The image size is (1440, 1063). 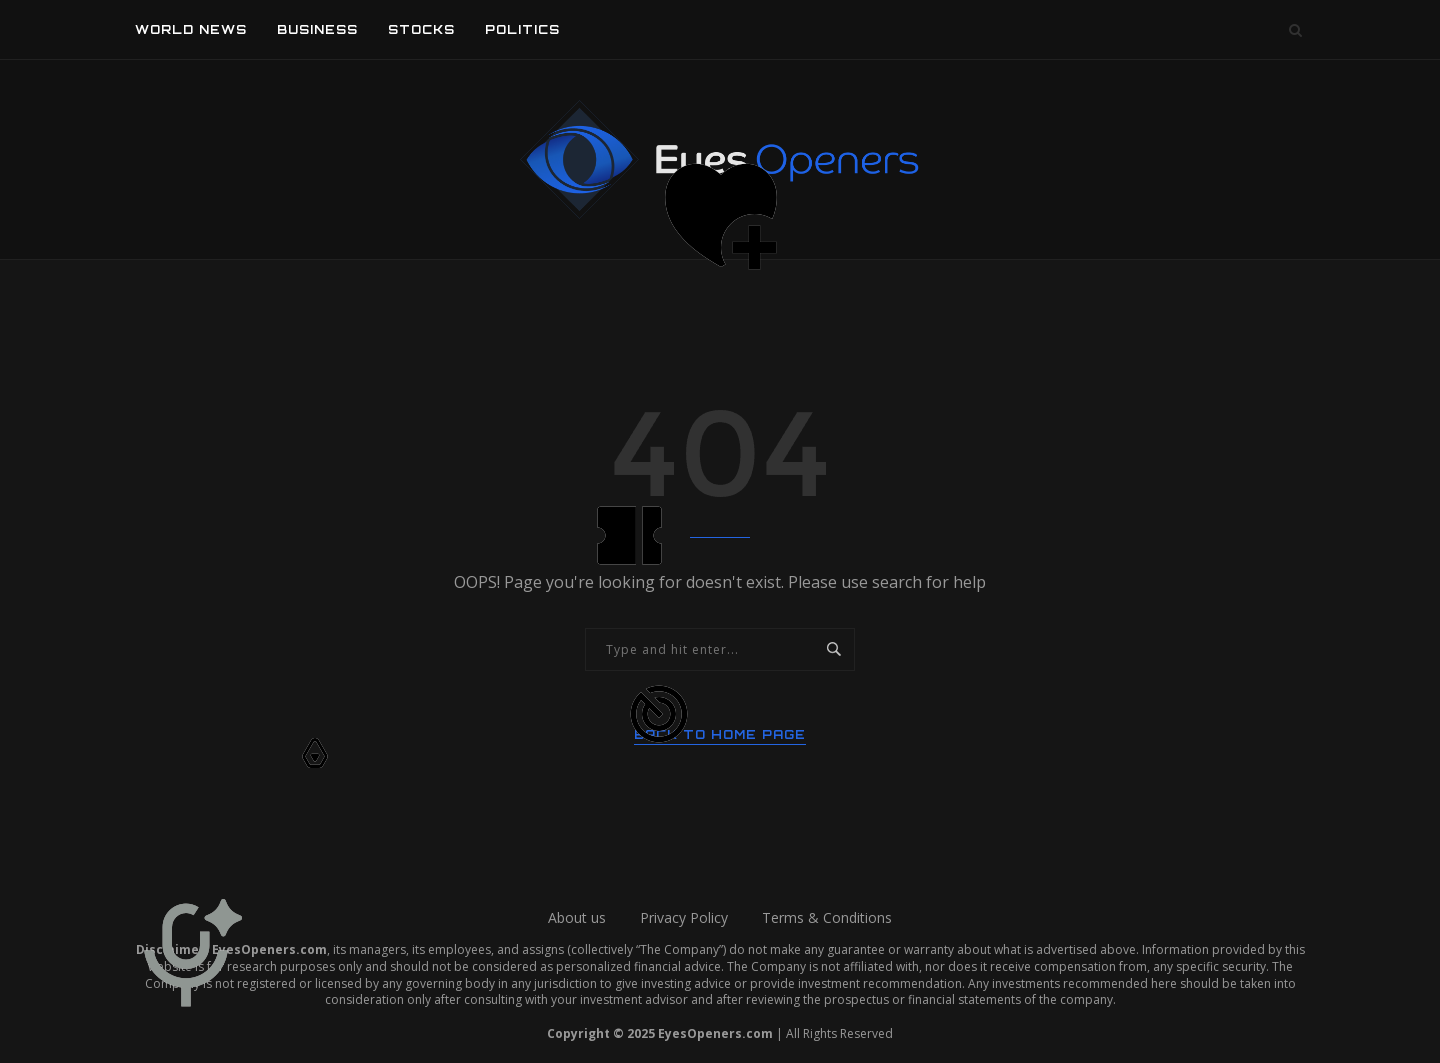 I want to click on activate AI-powered voice input, so click(x=186, y=955).